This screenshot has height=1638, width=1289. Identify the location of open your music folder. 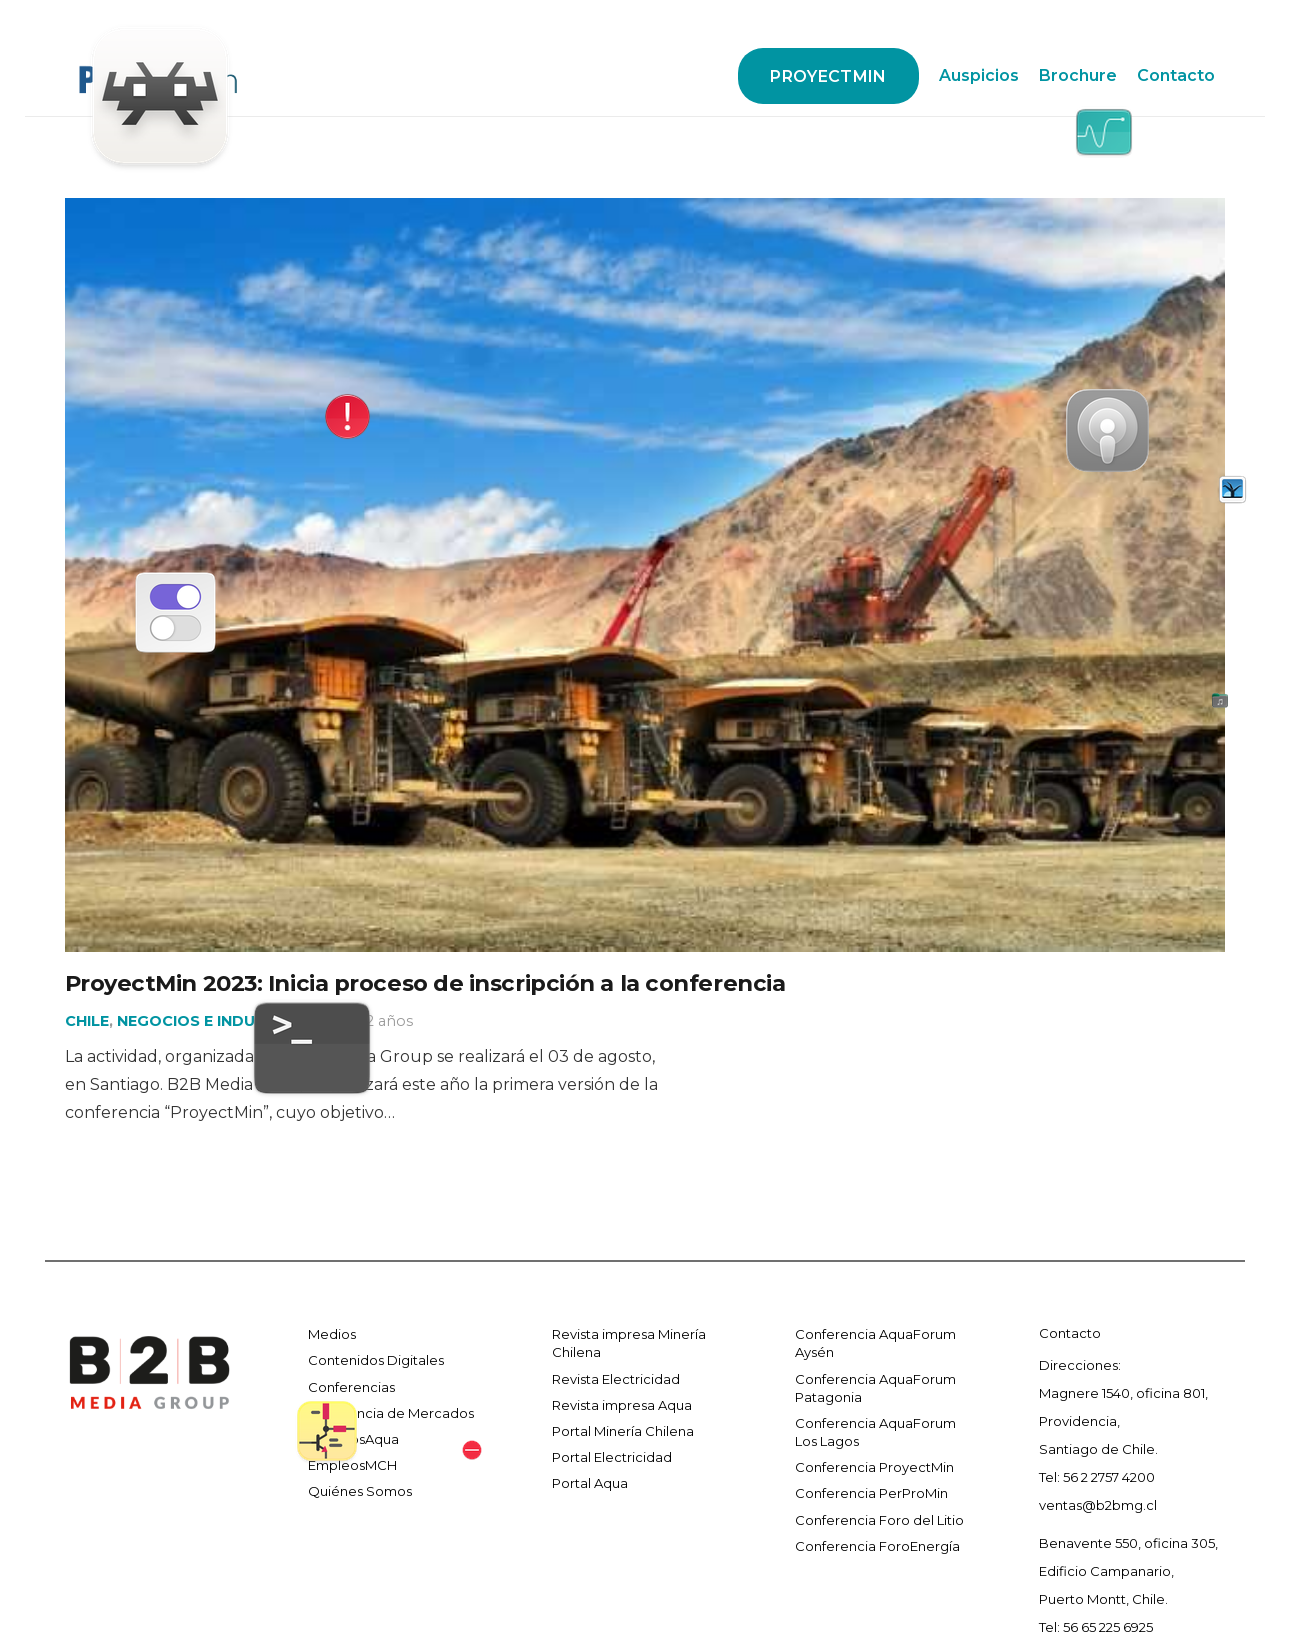
(1220, 700).